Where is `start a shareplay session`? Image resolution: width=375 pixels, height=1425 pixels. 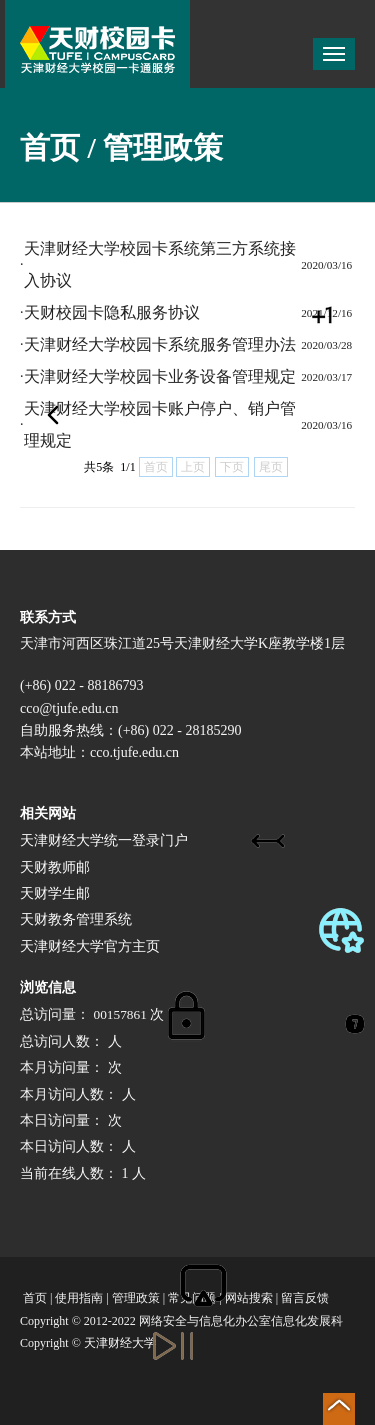 start a shareplay session is located at coordinates (203, 1285).